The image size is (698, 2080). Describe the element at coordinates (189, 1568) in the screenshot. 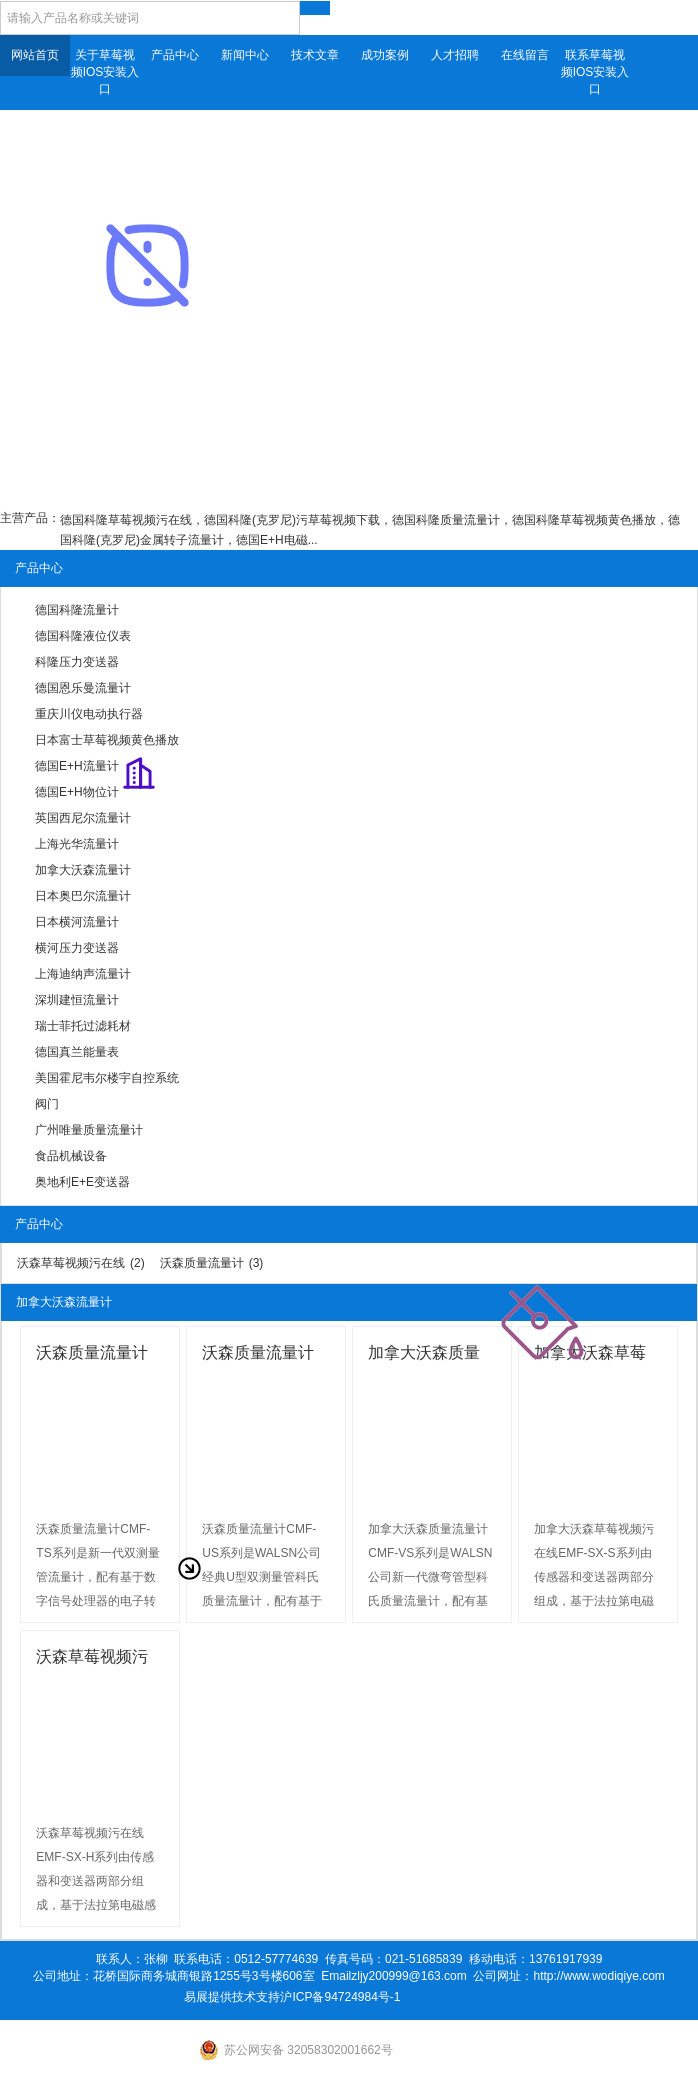

I see `navigate to the next section below` at that location.